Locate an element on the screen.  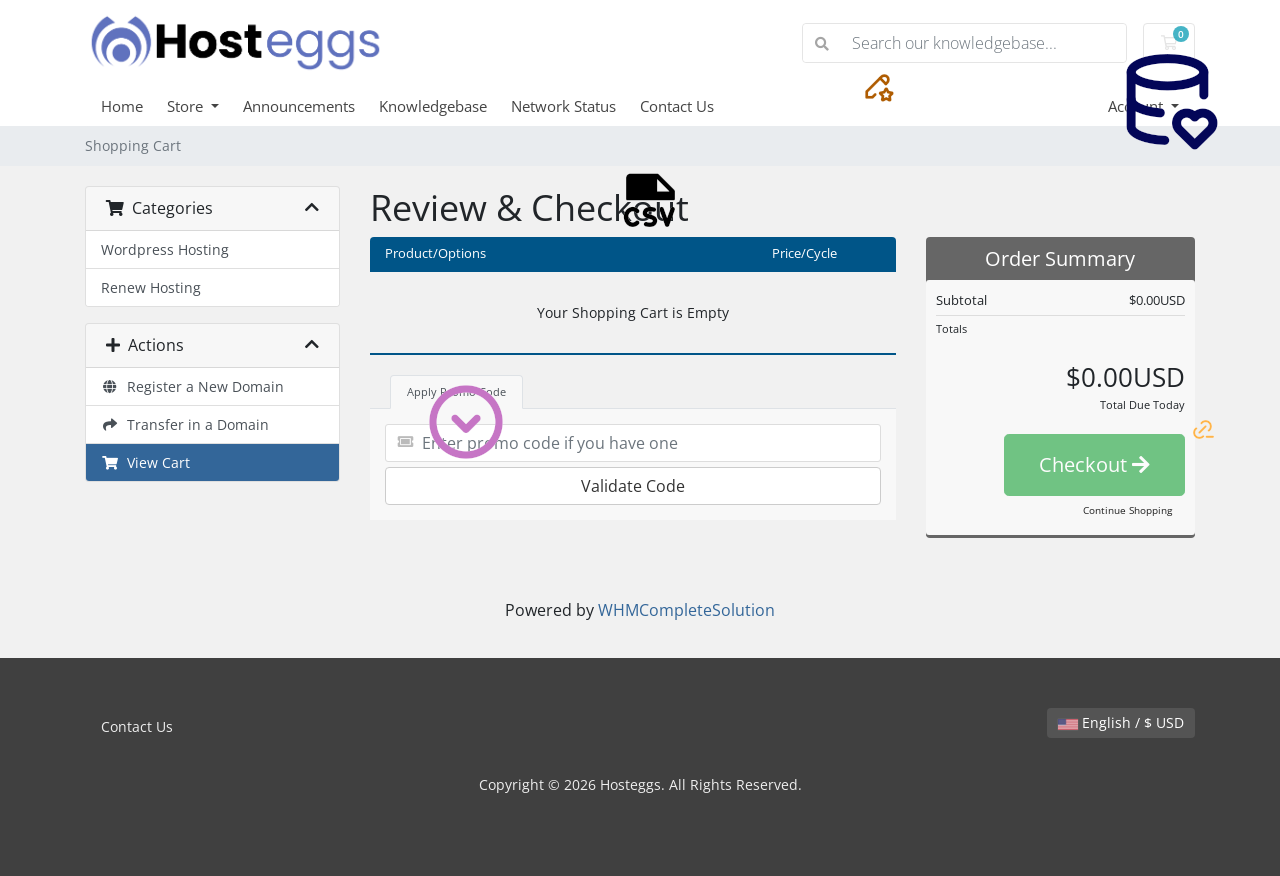
rate or review your edits is located at coordinates (878, 86).